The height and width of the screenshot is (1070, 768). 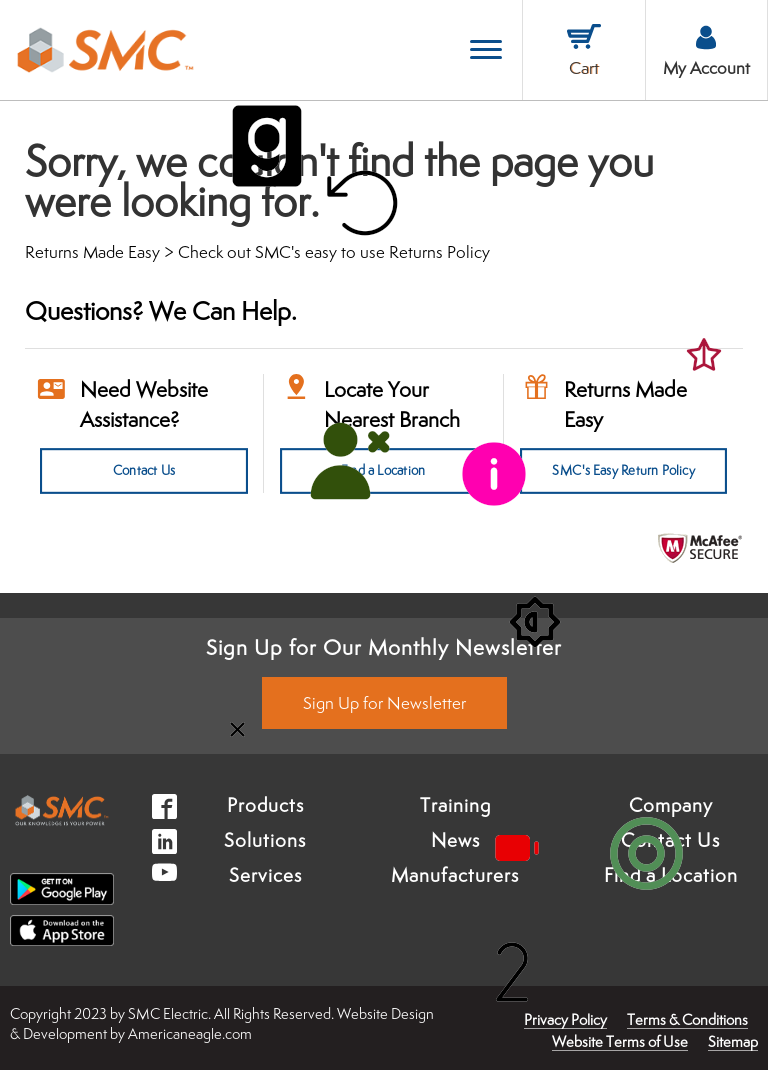 What do you see at coordinates (704, 356) in the screenshot?
I see `indicates a partial or half-star rating` at bounding box center [704, 356].